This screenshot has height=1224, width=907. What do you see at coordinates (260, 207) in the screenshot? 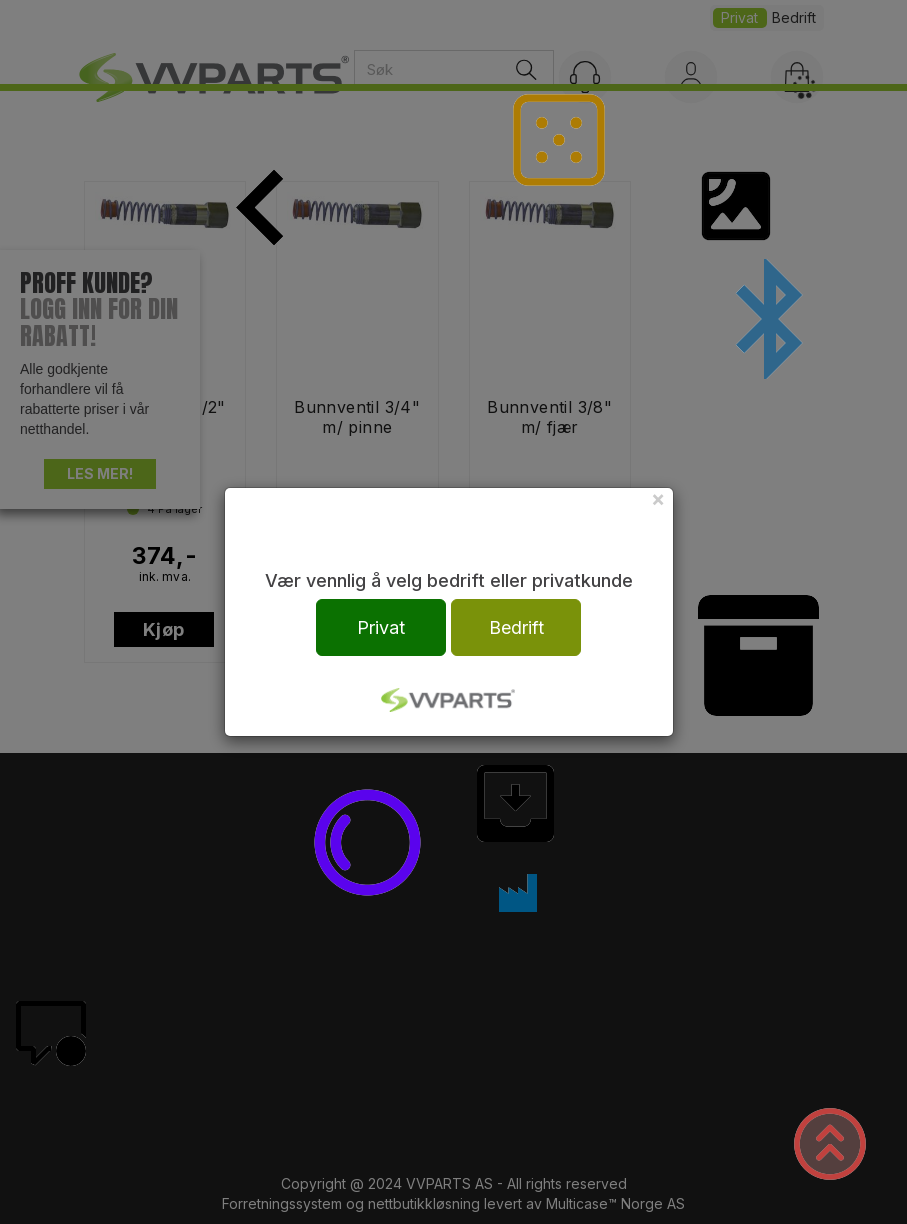
I see `go back to the previous screen` at bounding box center [260, 207].